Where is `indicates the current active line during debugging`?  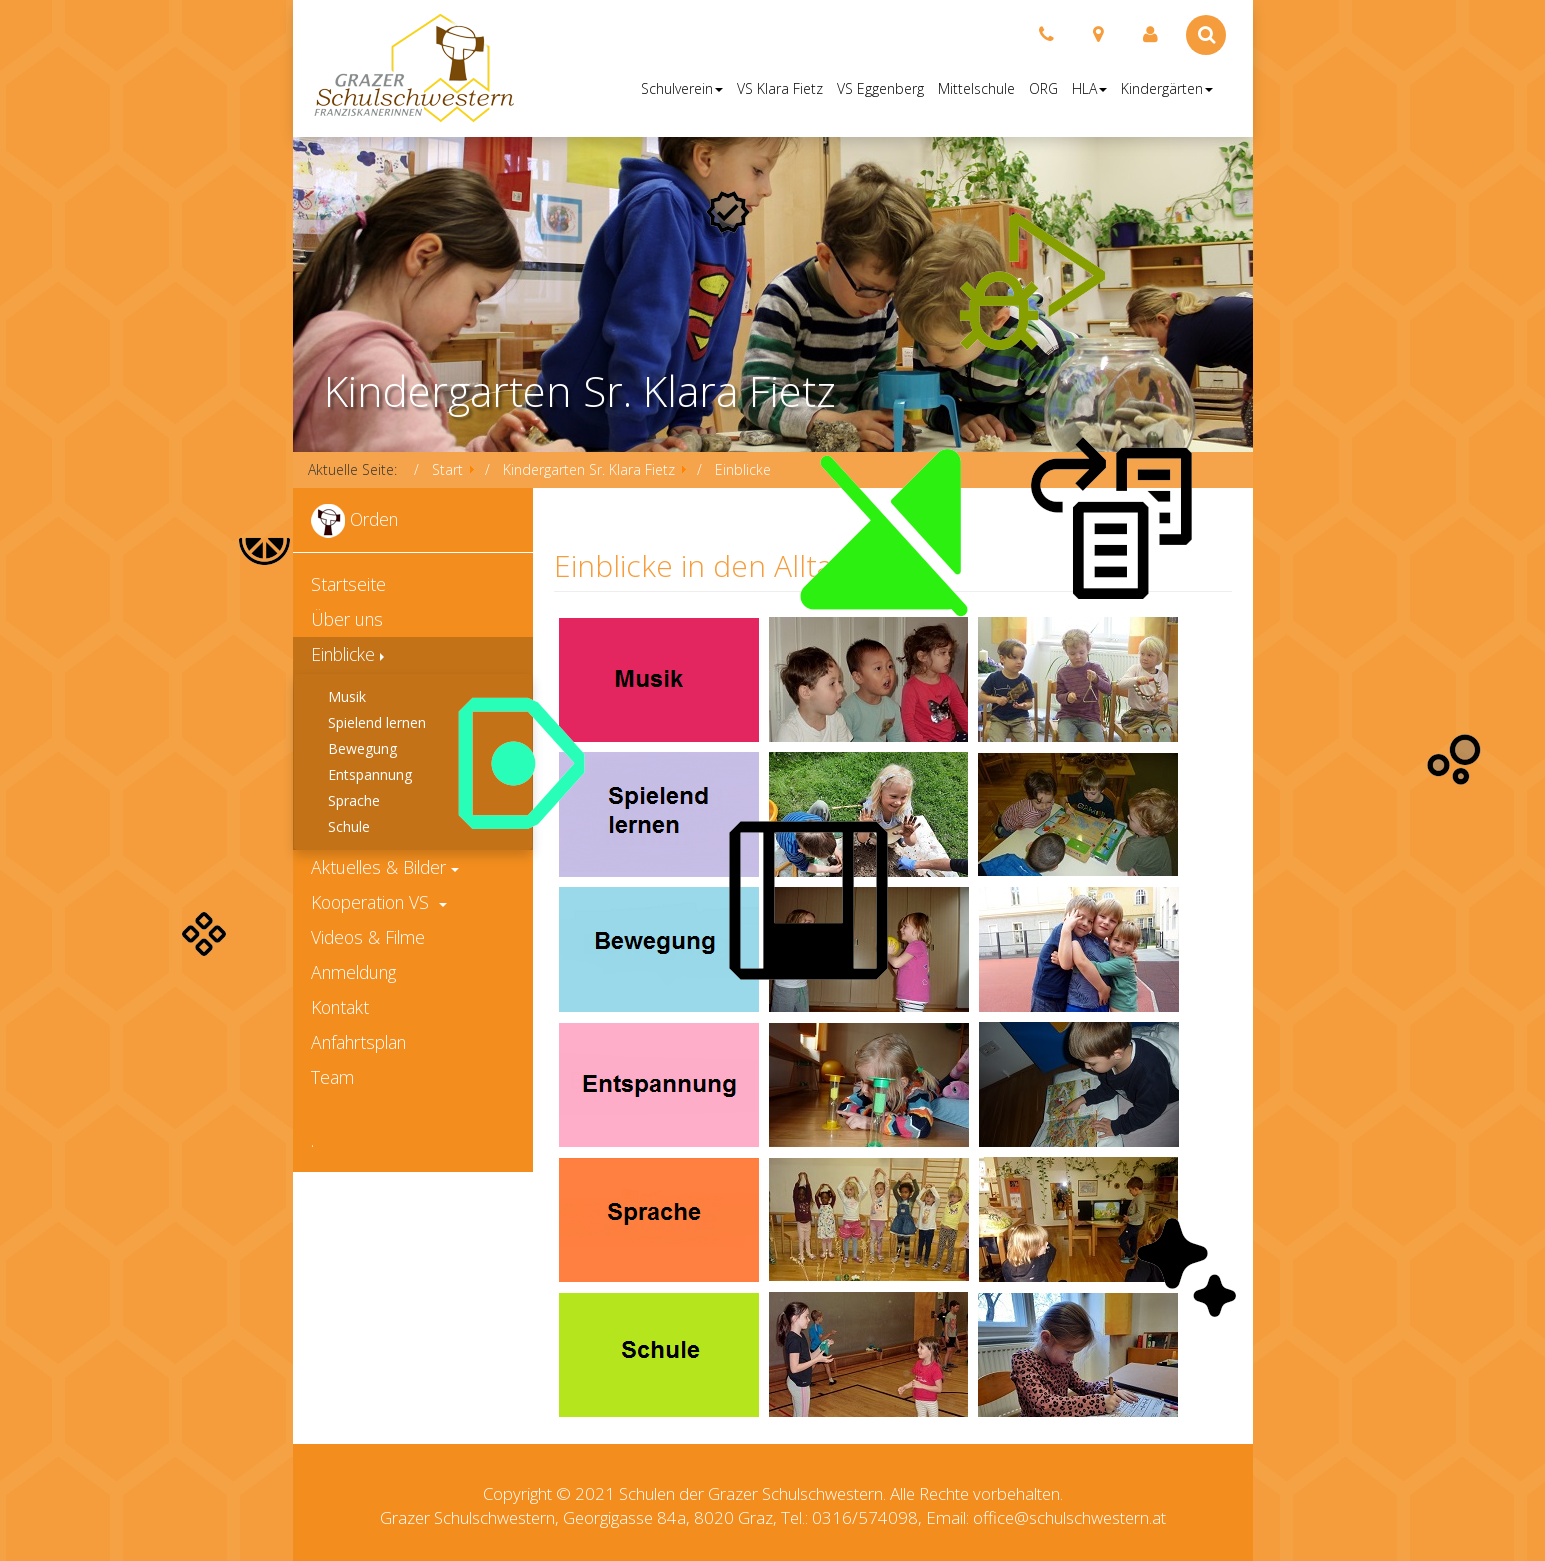 indicates the current active line during debugging is located at coordinates (513, 763).